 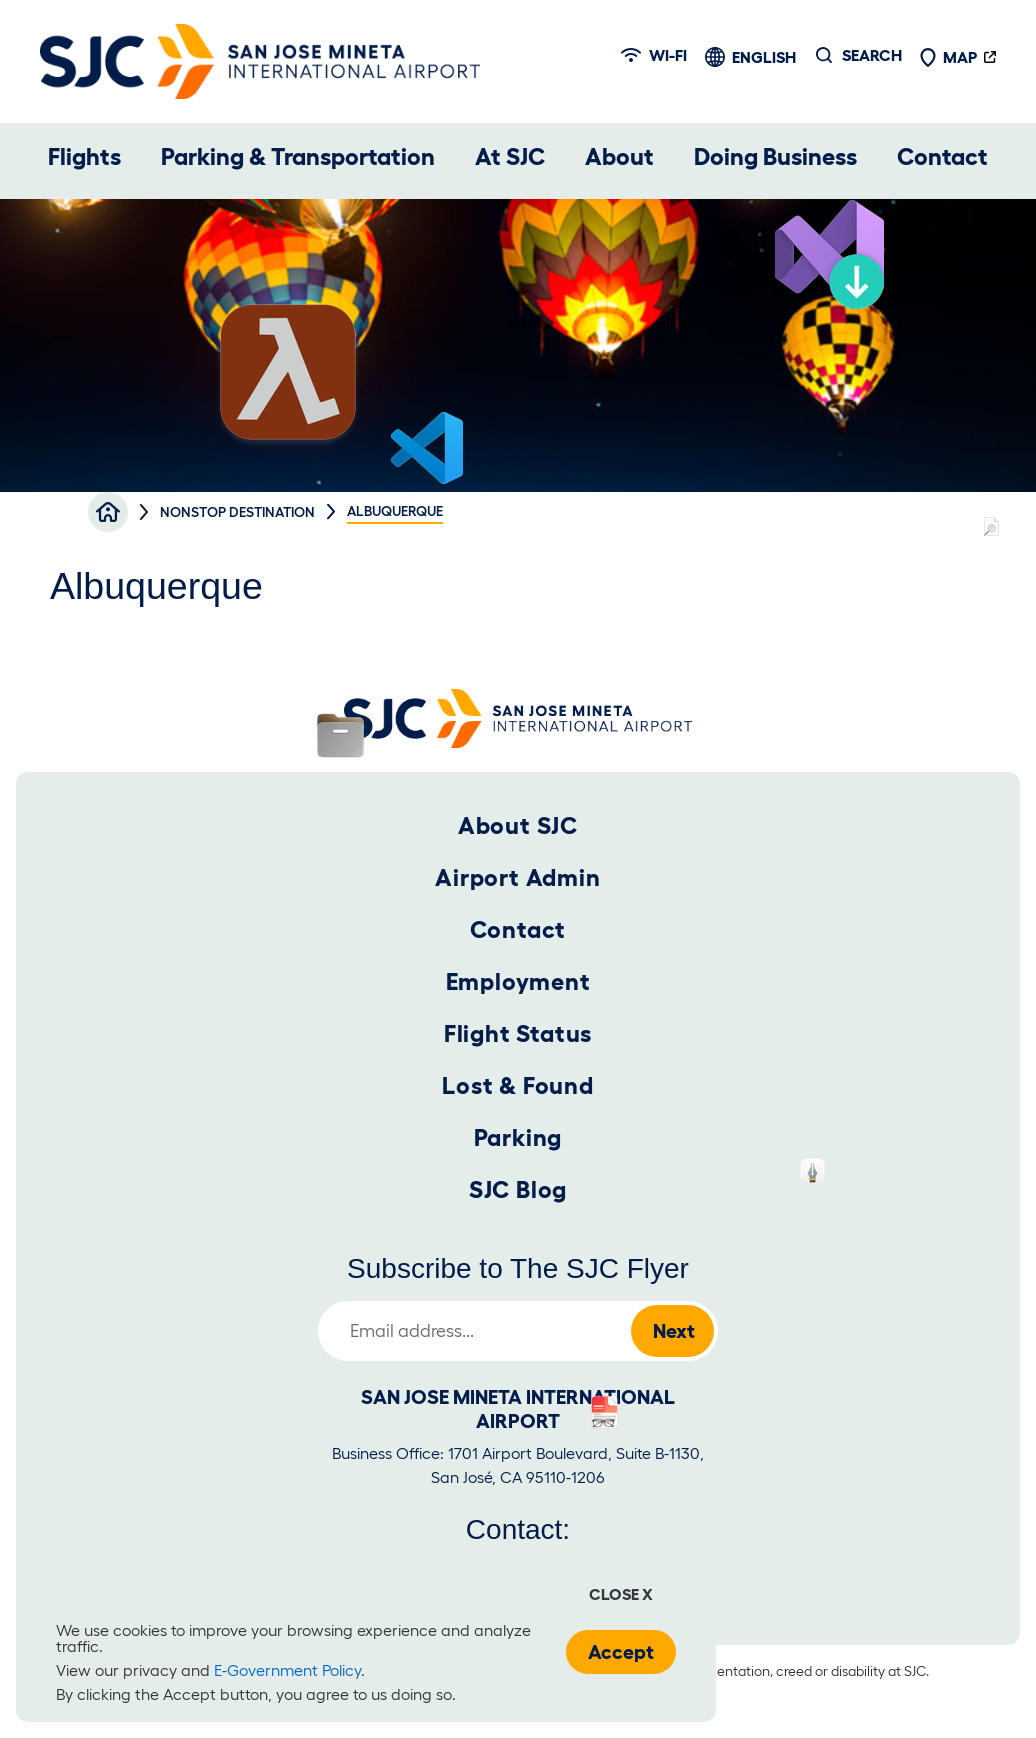 What do you see at coordinates (991, 526) in the screenshot?
I see `search within a document or file` at bounding box center [991, 526].